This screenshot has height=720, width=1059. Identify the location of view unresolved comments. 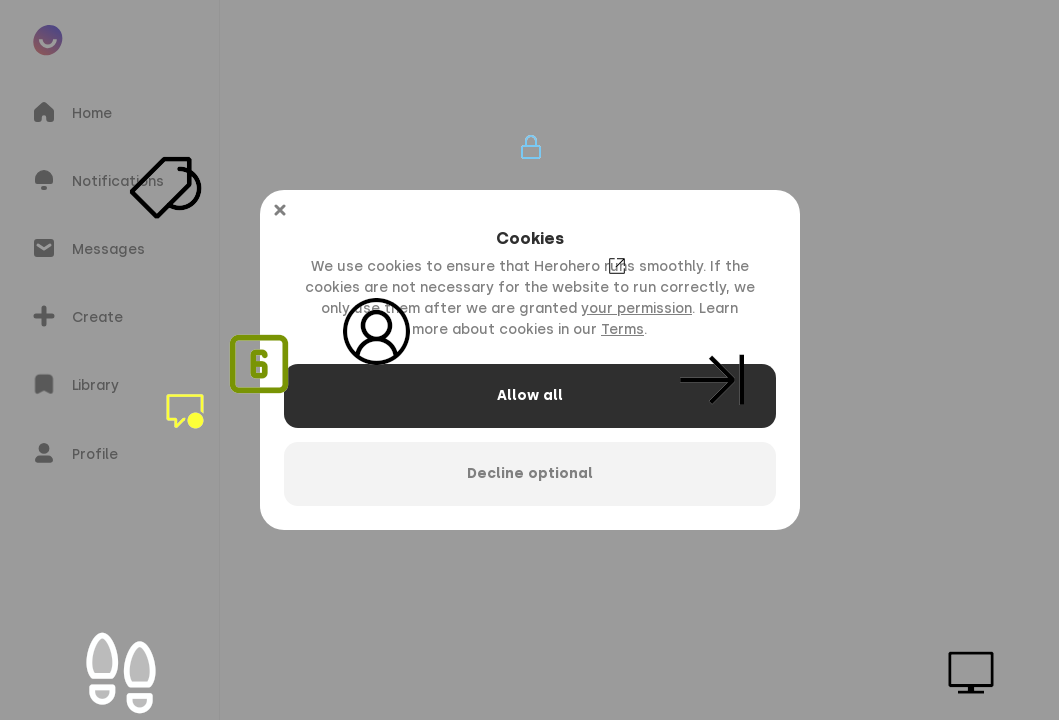
(185, 410).